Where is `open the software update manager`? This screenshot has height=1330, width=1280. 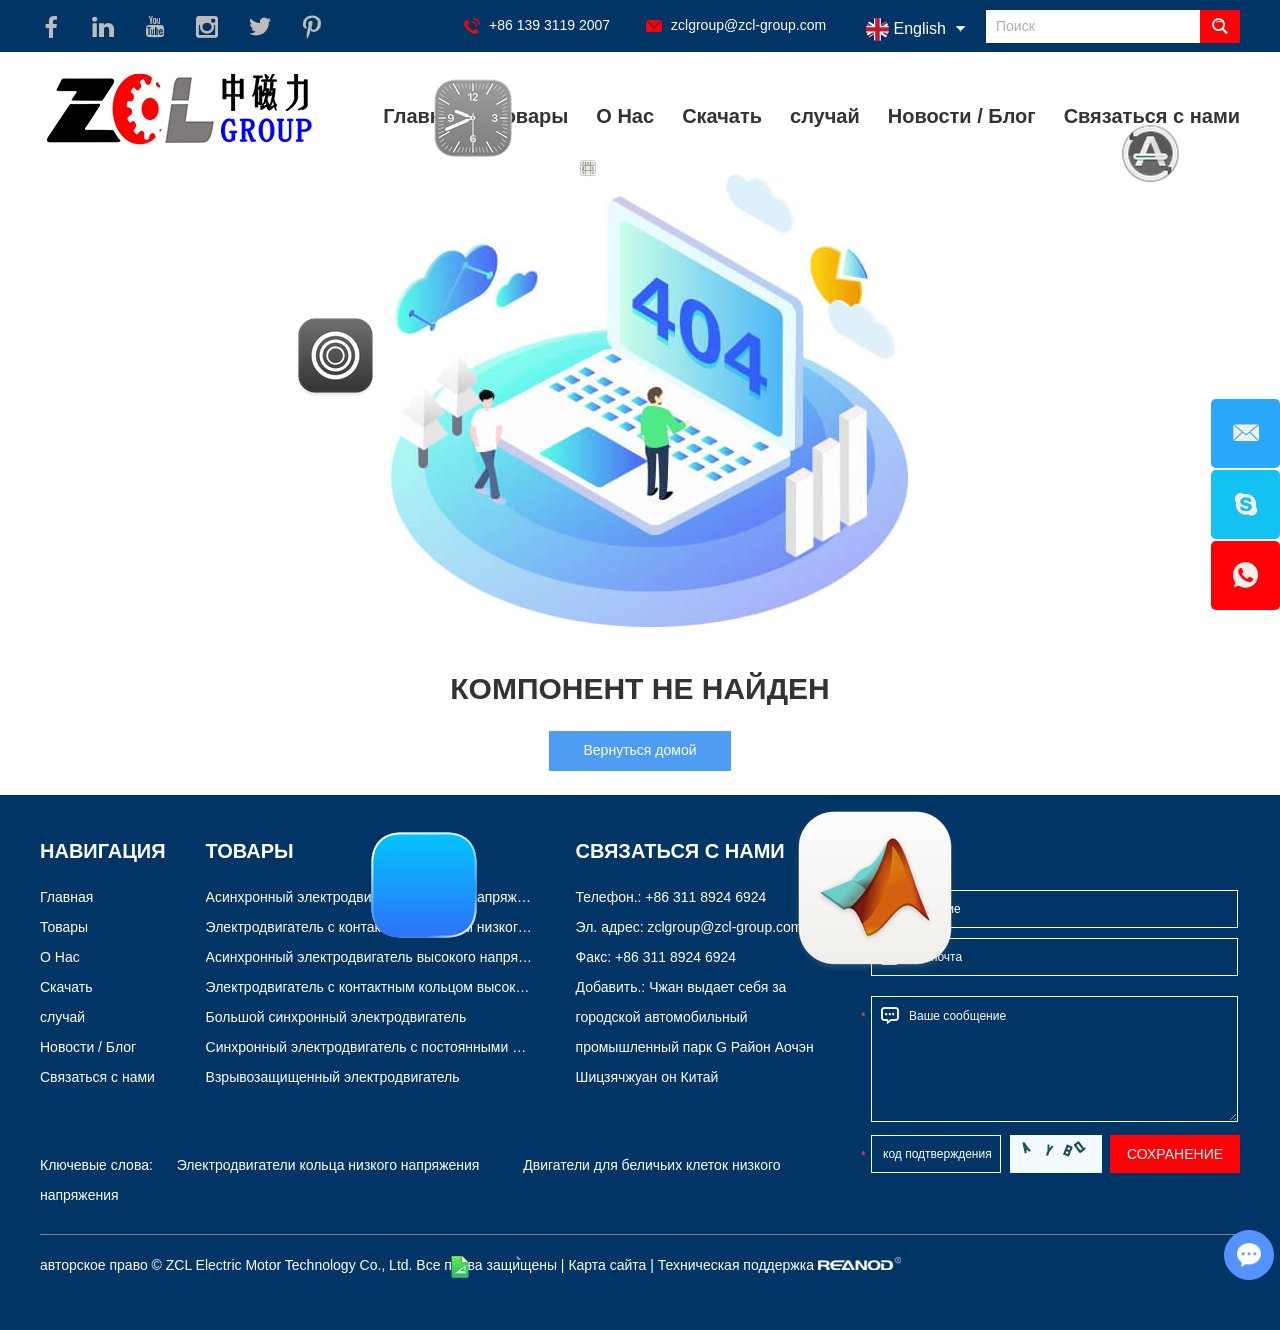
open the software update manager is located at coordinates (1150, 153).